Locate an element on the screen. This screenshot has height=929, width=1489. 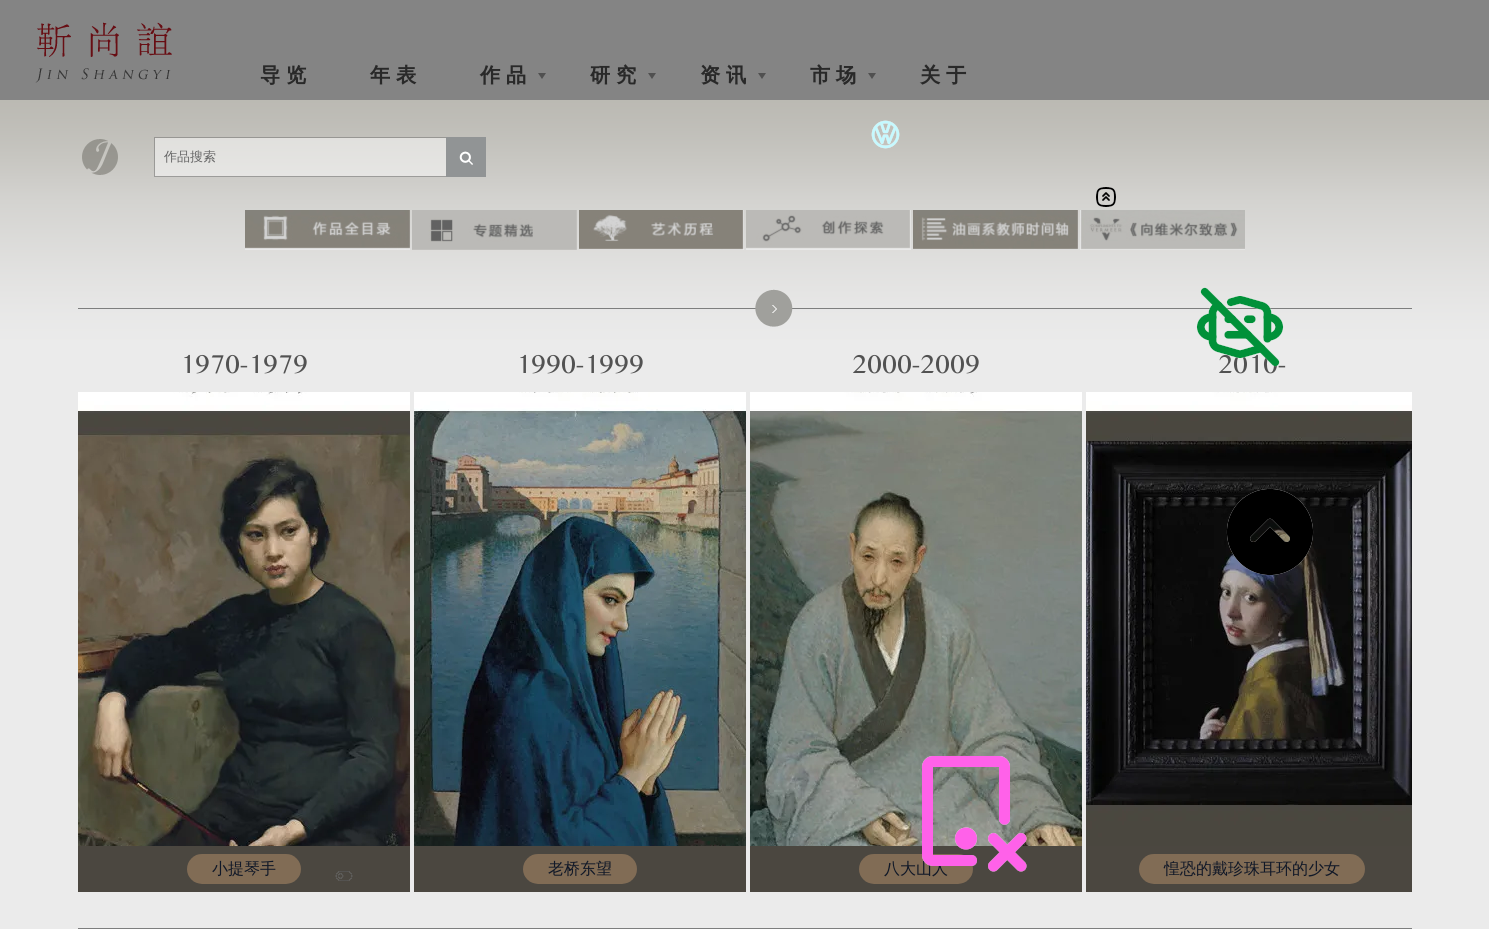
volkswagen brand or vehicle identification is located at coordinates (885, 134).